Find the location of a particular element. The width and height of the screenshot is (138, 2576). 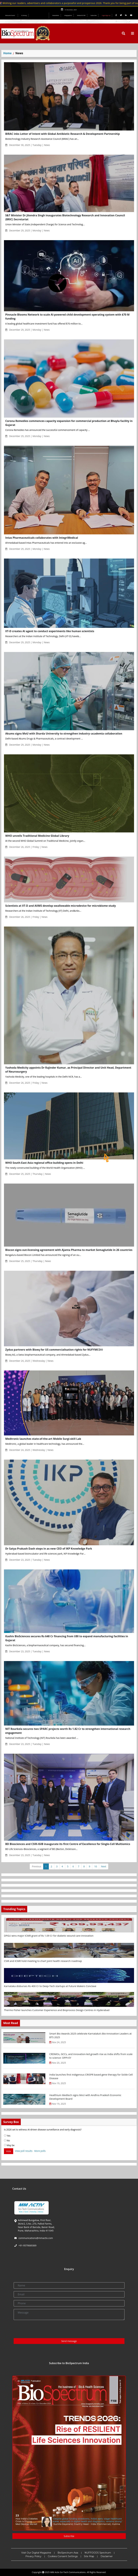

InterBase database software logo is located at coordinates (57, 283).